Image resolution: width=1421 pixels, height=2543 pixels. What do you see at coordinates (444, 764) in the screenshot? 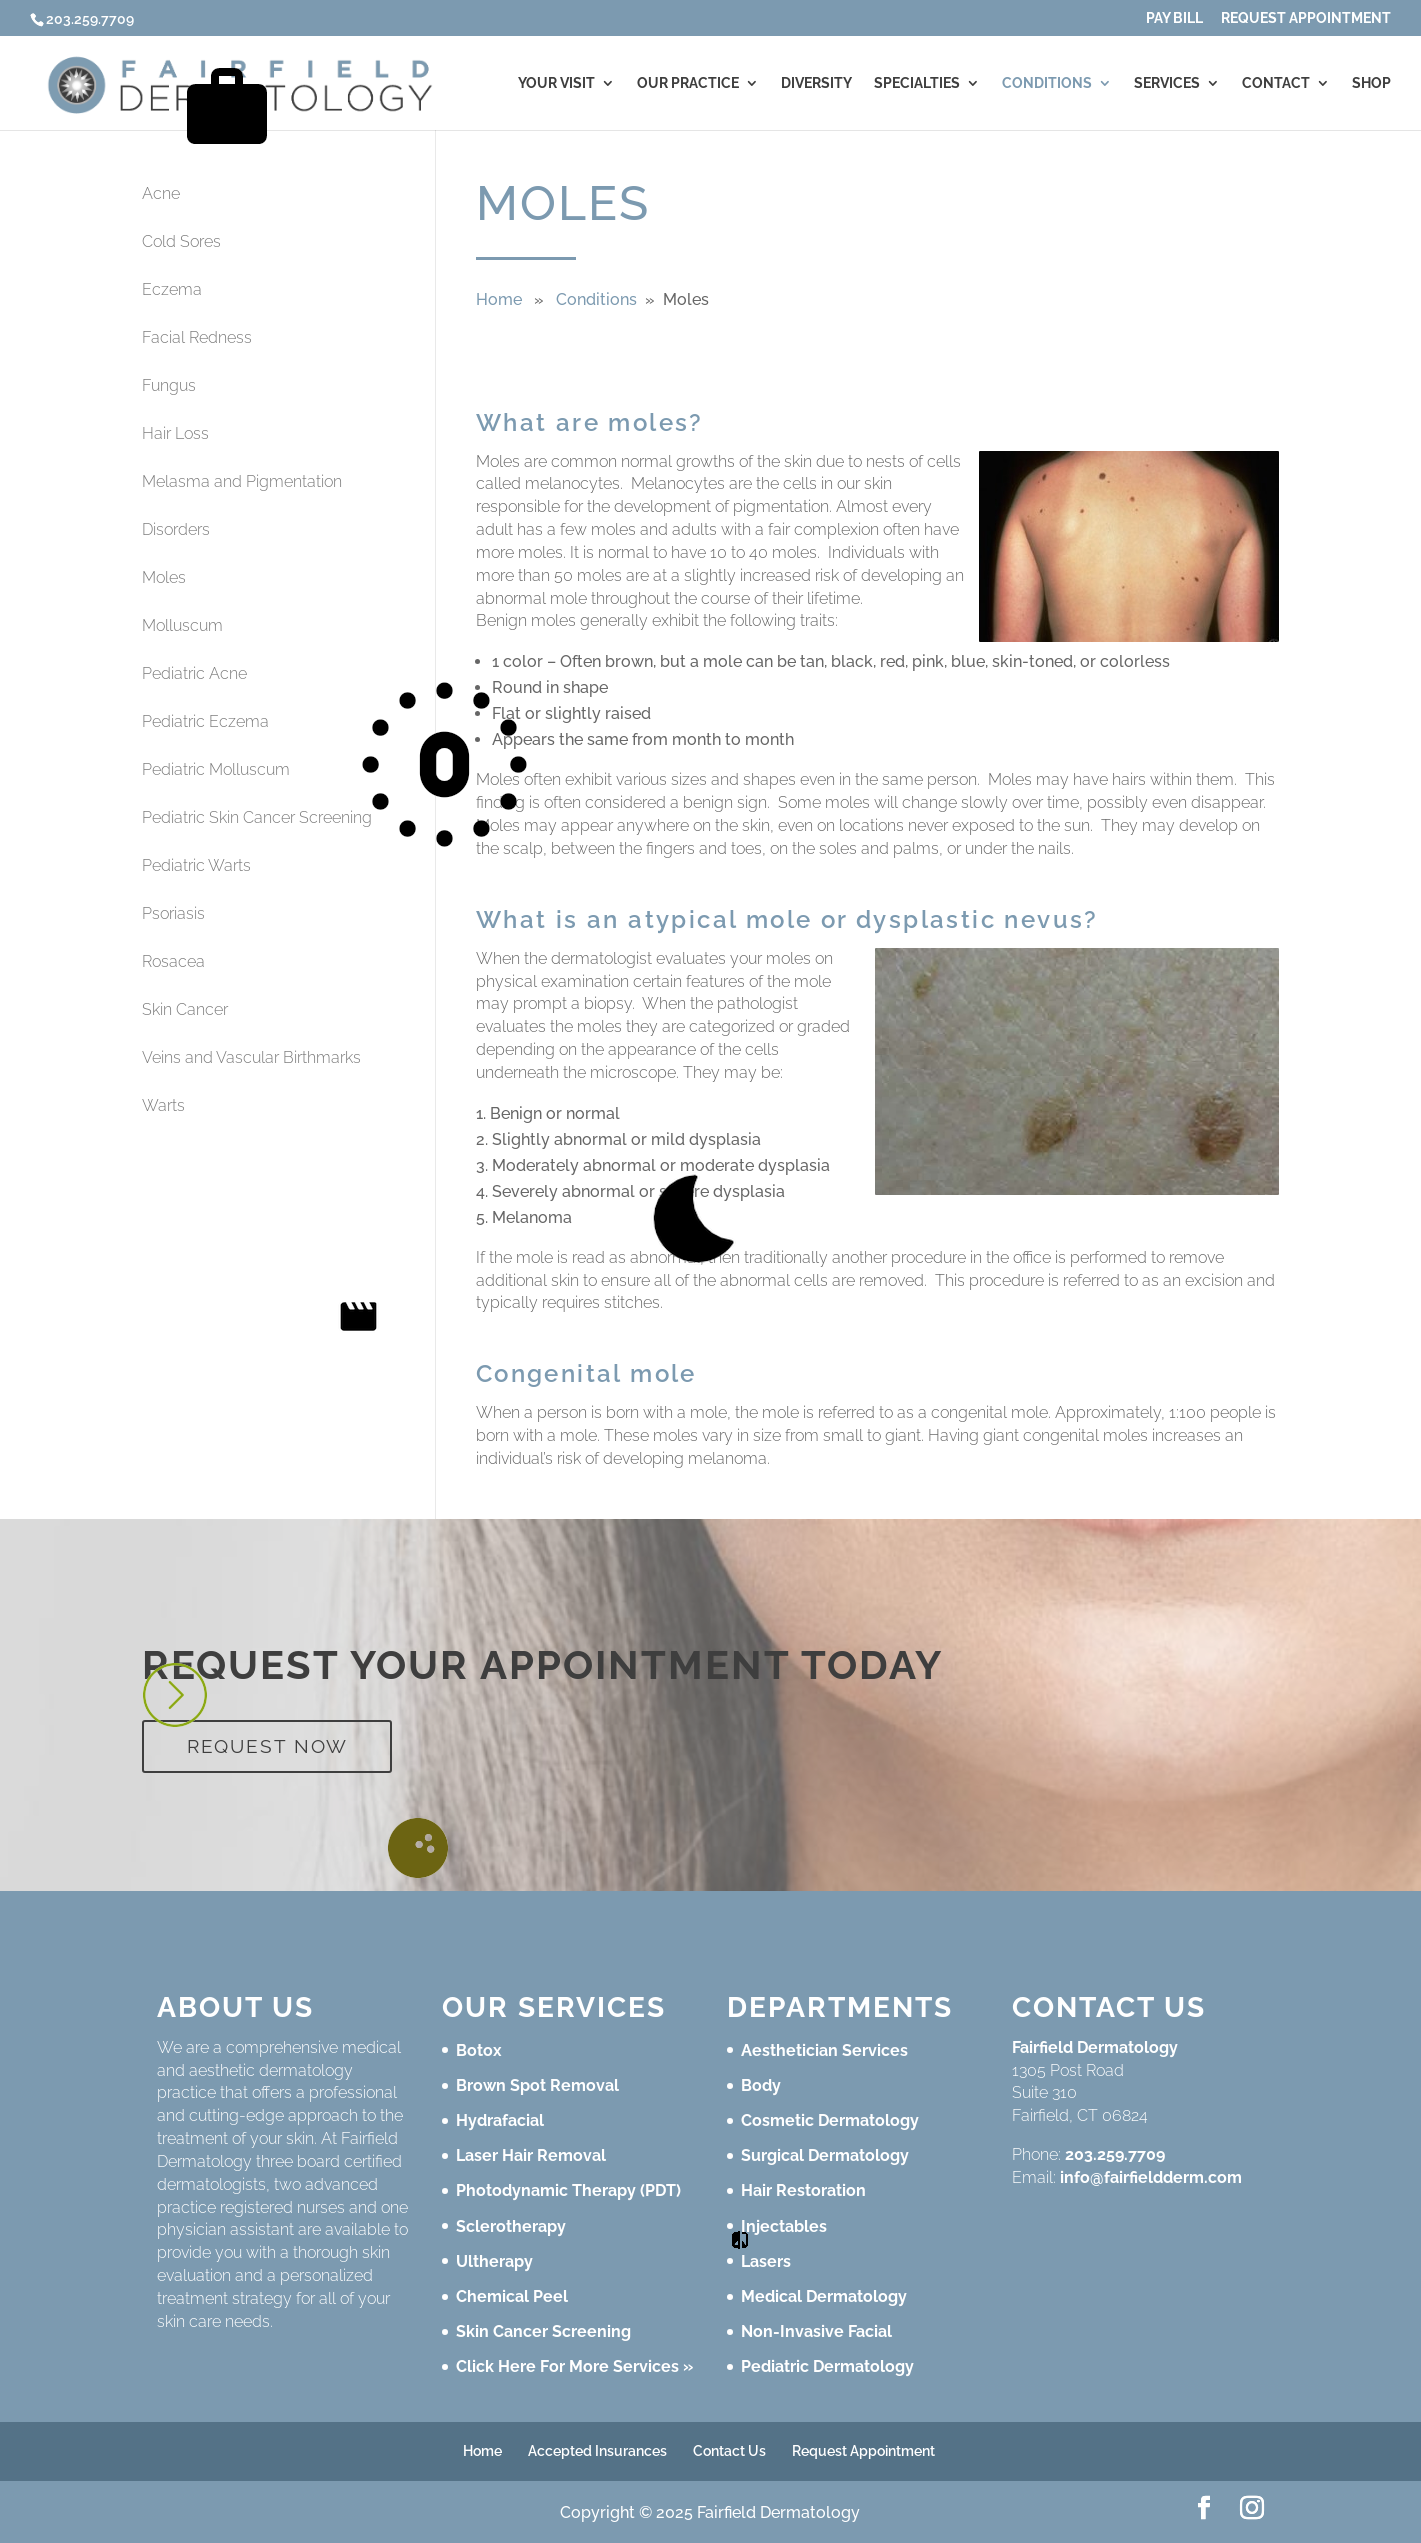
I see `indicates zero time elapsed or no duration` at bounding box center [444, 764].